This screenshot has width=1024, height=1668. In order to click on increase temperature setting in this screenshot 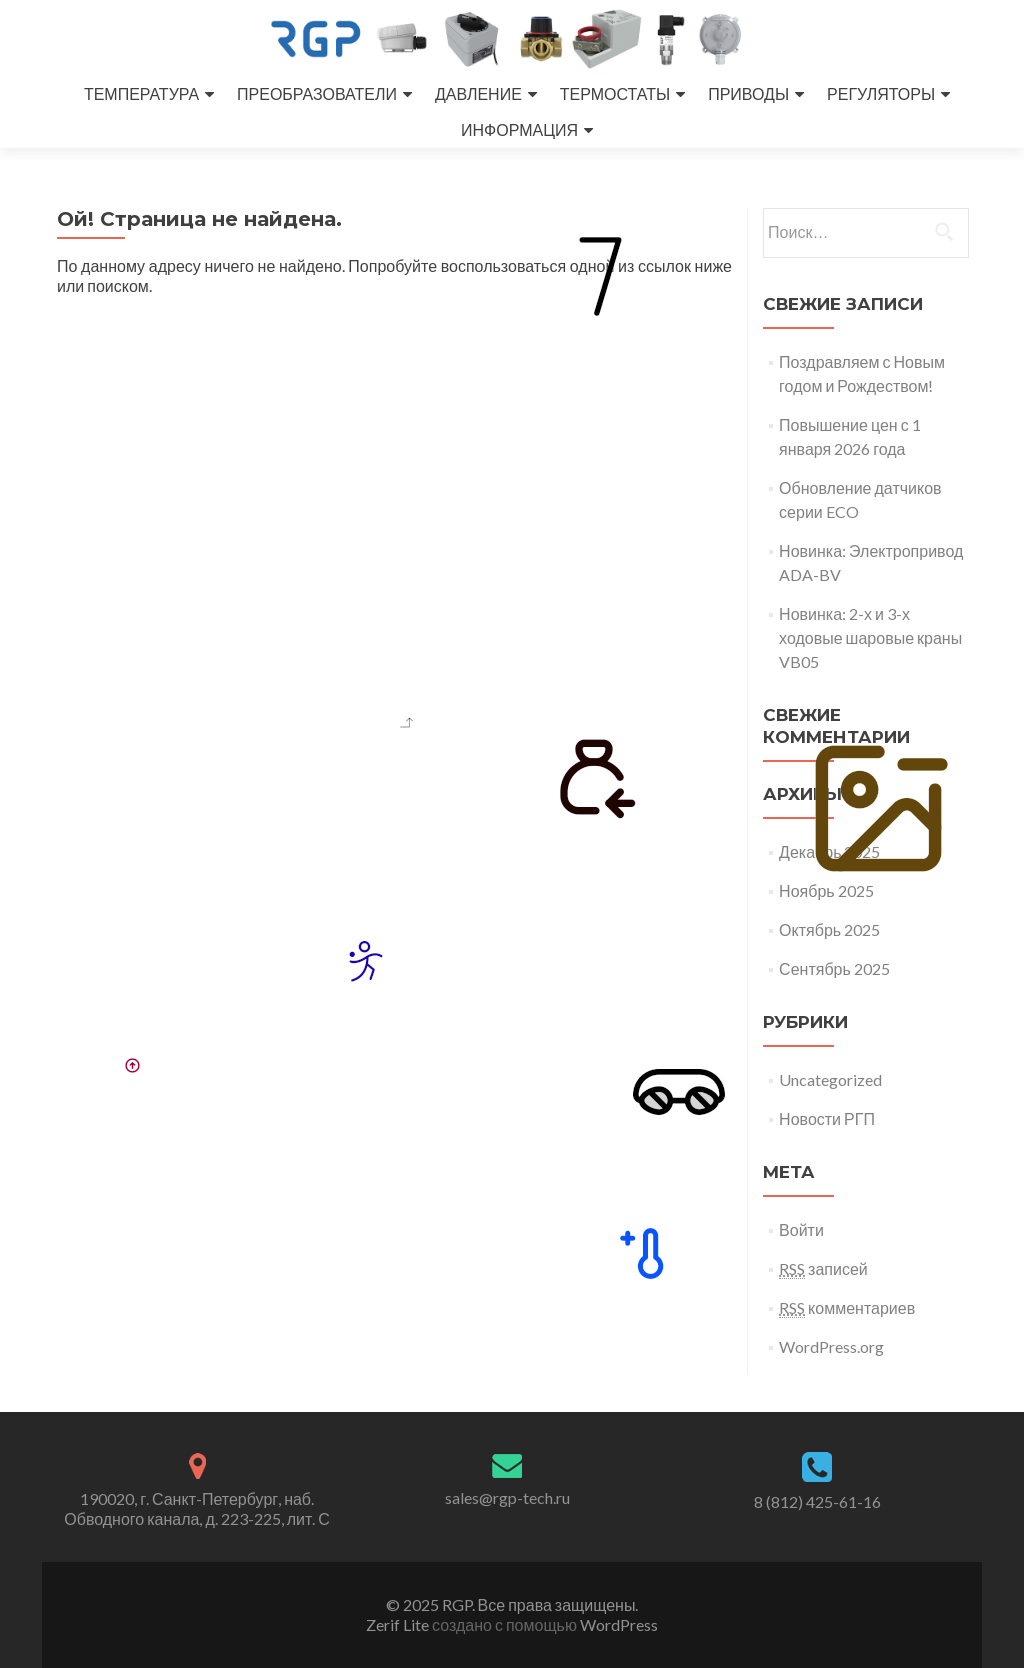, I will do `click(645, 1253)`.